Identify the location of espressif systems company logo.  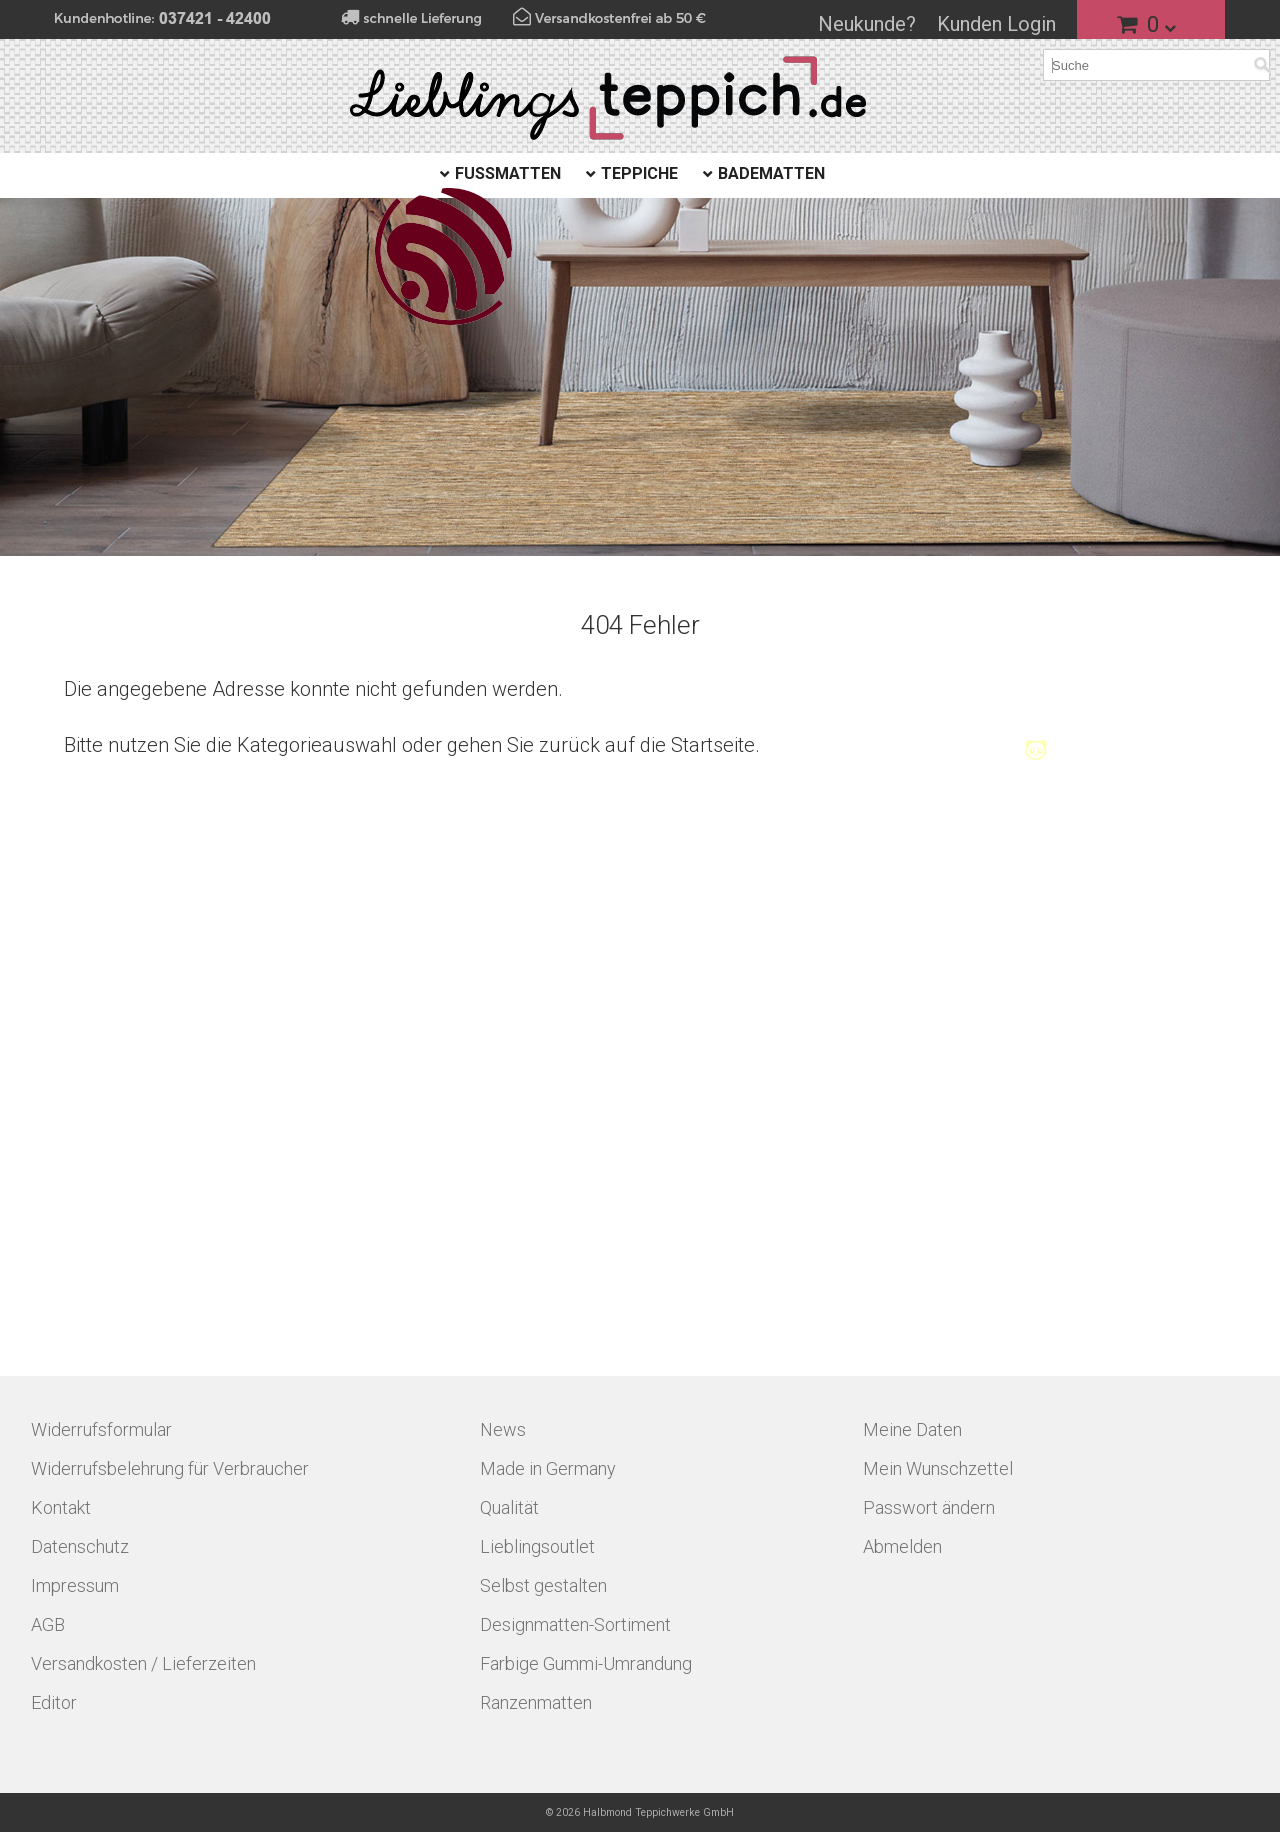
(443, 256).